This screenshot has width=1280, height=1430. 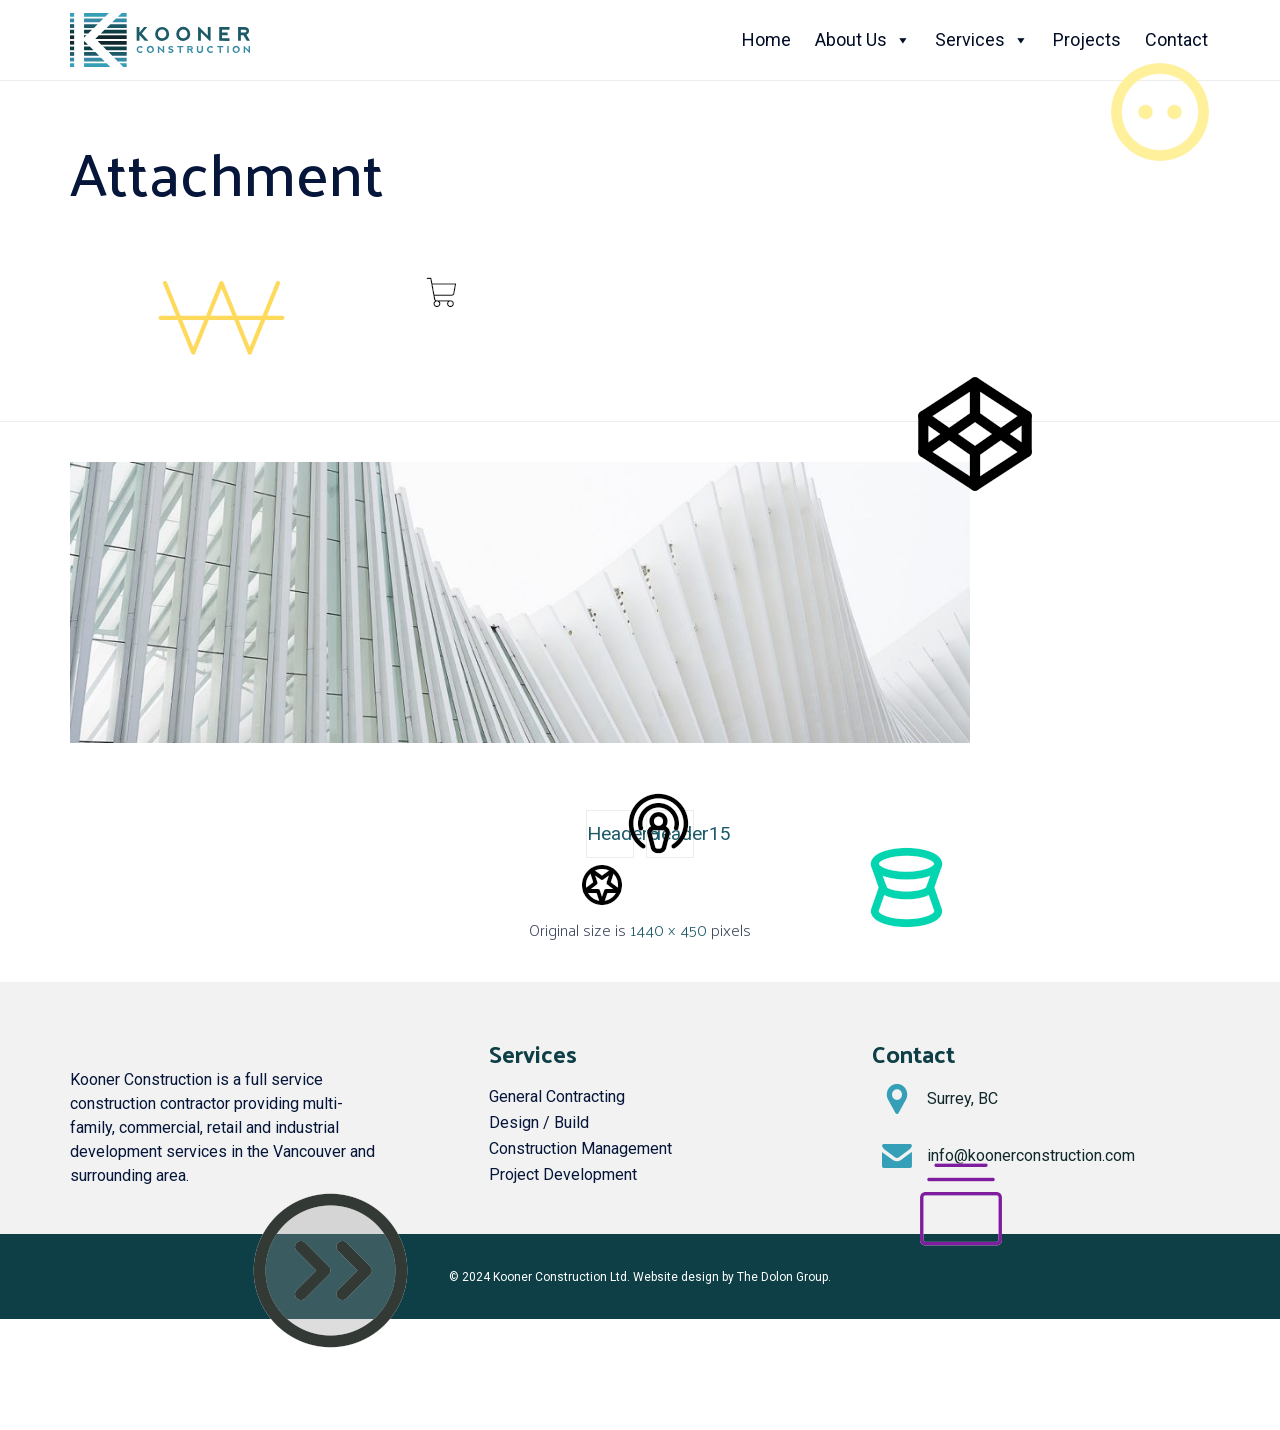 What do you see at coordinates (658, 823) in the screenshot?
I see `open apple podcasts` at bounding box center [658, 823].